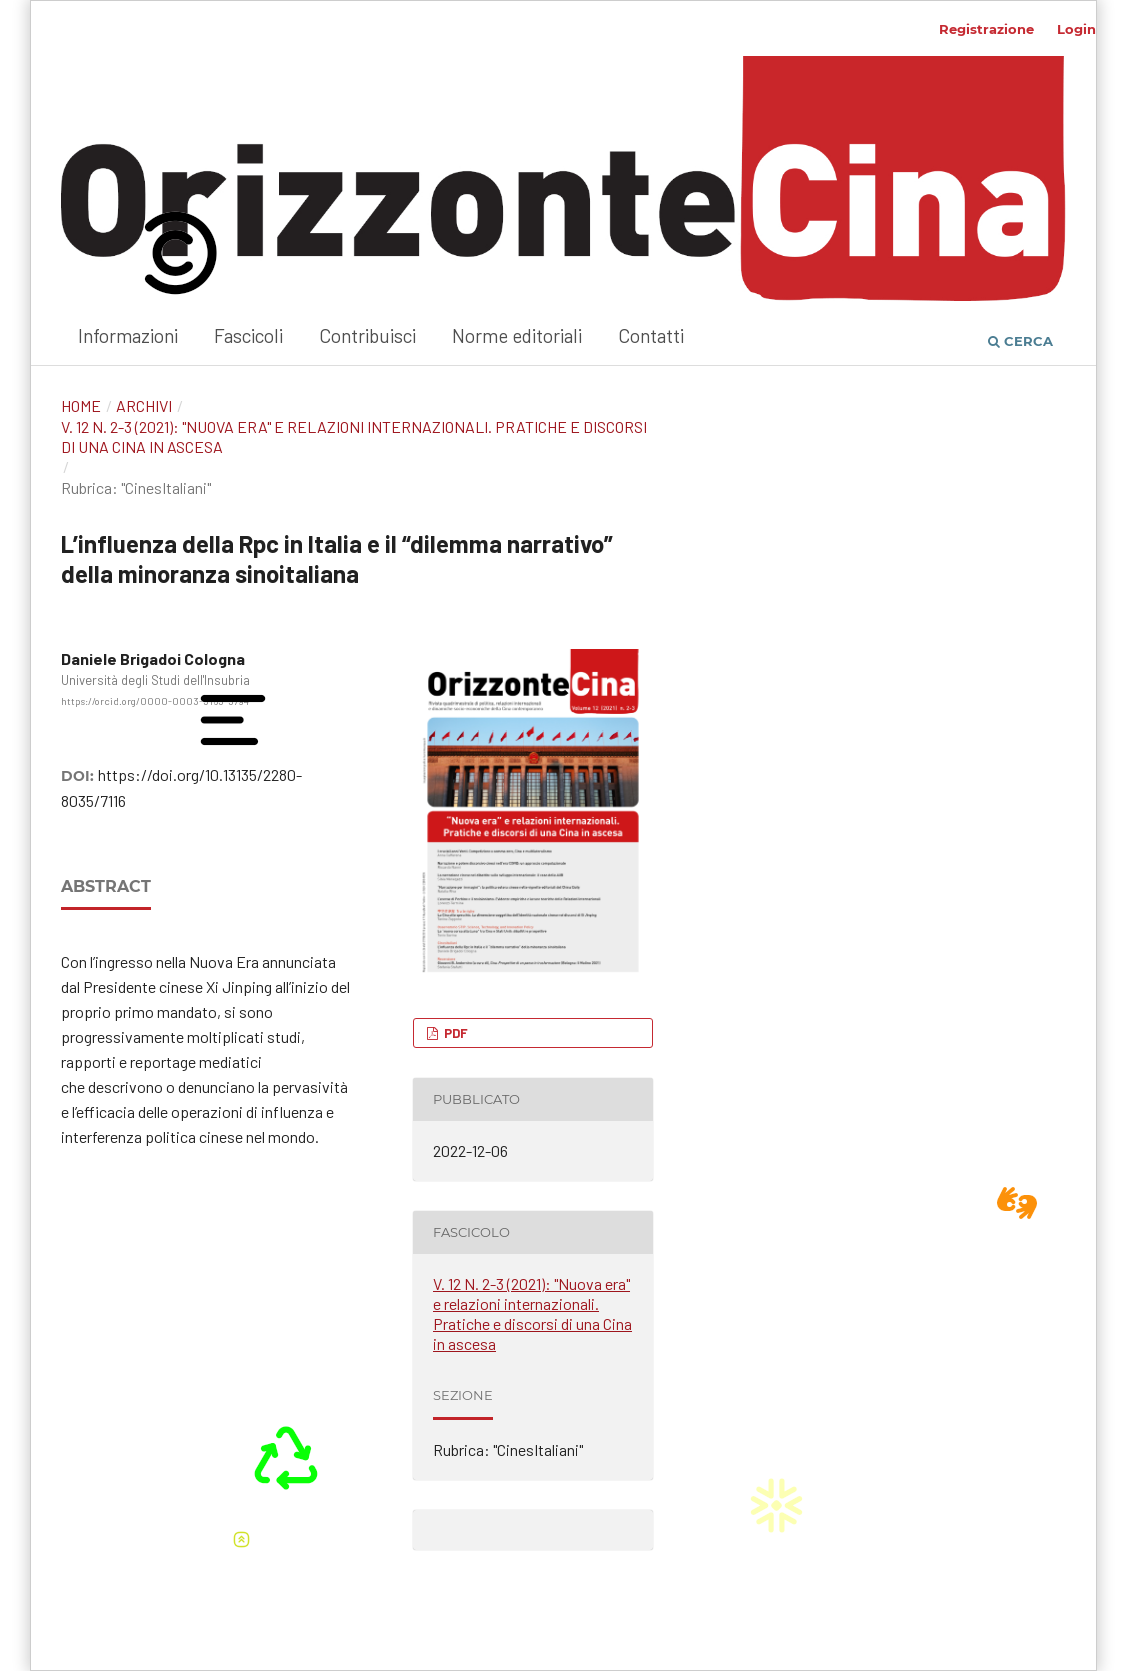 This screenshot has width=1127, height=1671. I want to click on comedy central brand logo, so click(180, 253).